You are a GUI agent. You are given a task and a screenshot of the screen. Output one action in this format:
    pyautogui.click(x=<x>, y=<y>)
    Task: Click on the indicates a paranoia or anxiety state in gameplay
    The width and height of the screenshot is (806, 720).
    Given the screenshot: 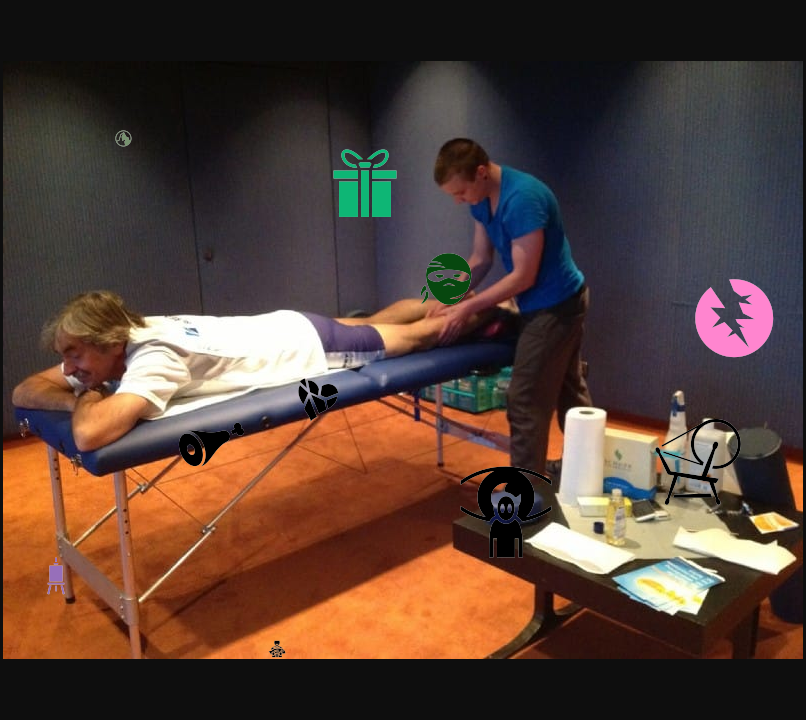 What is the action you would take?
    pyautogui.click(x=506, y=512)
    